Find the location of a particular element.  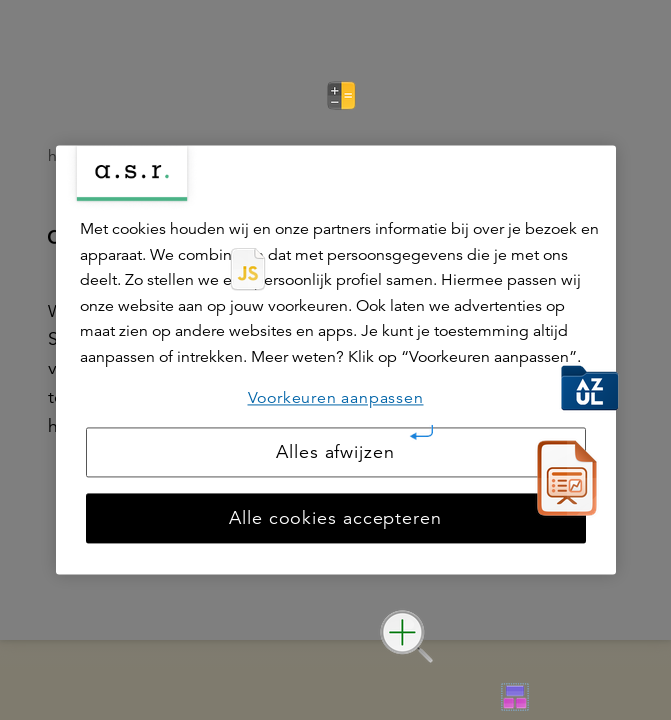

indicates a javascript source file is located at coordinates (248, 269).